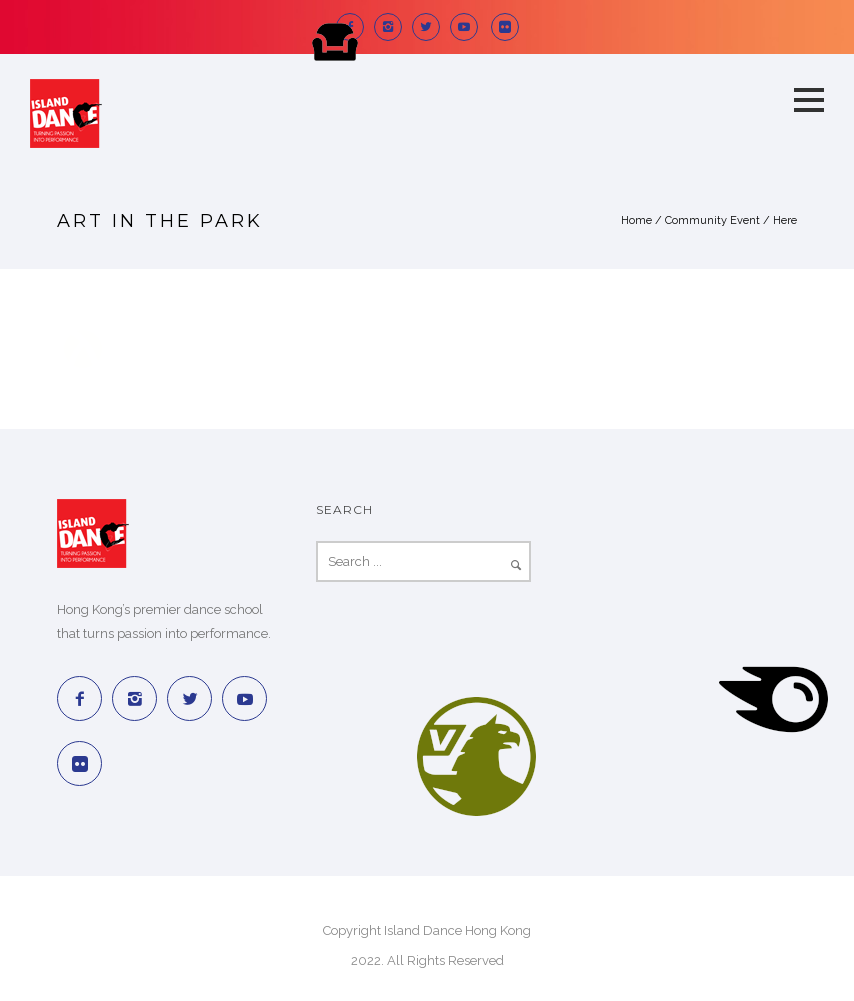 The width and height of the screenshot is (854, 1001). Describe the element at coordinates (83, 349) in the screenshot. I see `racket programming language logo` at that location.